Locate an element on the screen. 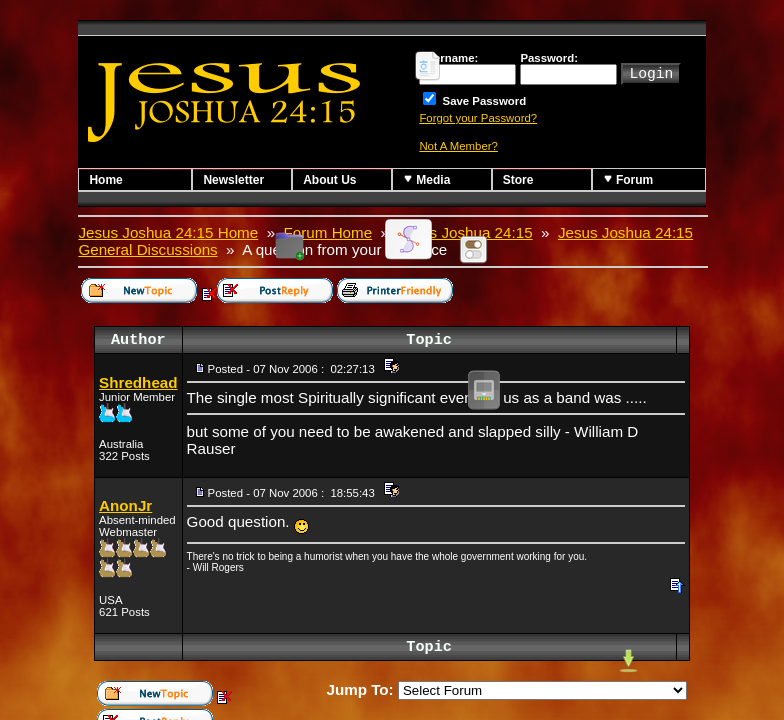  create a new folder is located at coordinates (289, 245).